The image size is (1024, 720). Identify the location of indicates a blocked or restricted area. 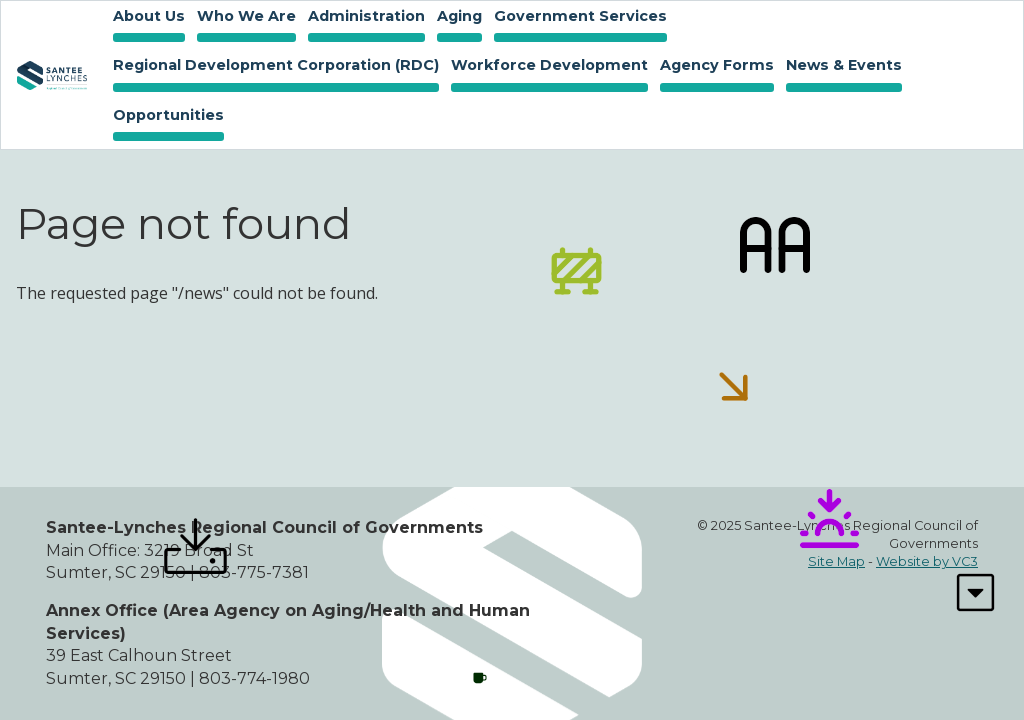
(576, 269).